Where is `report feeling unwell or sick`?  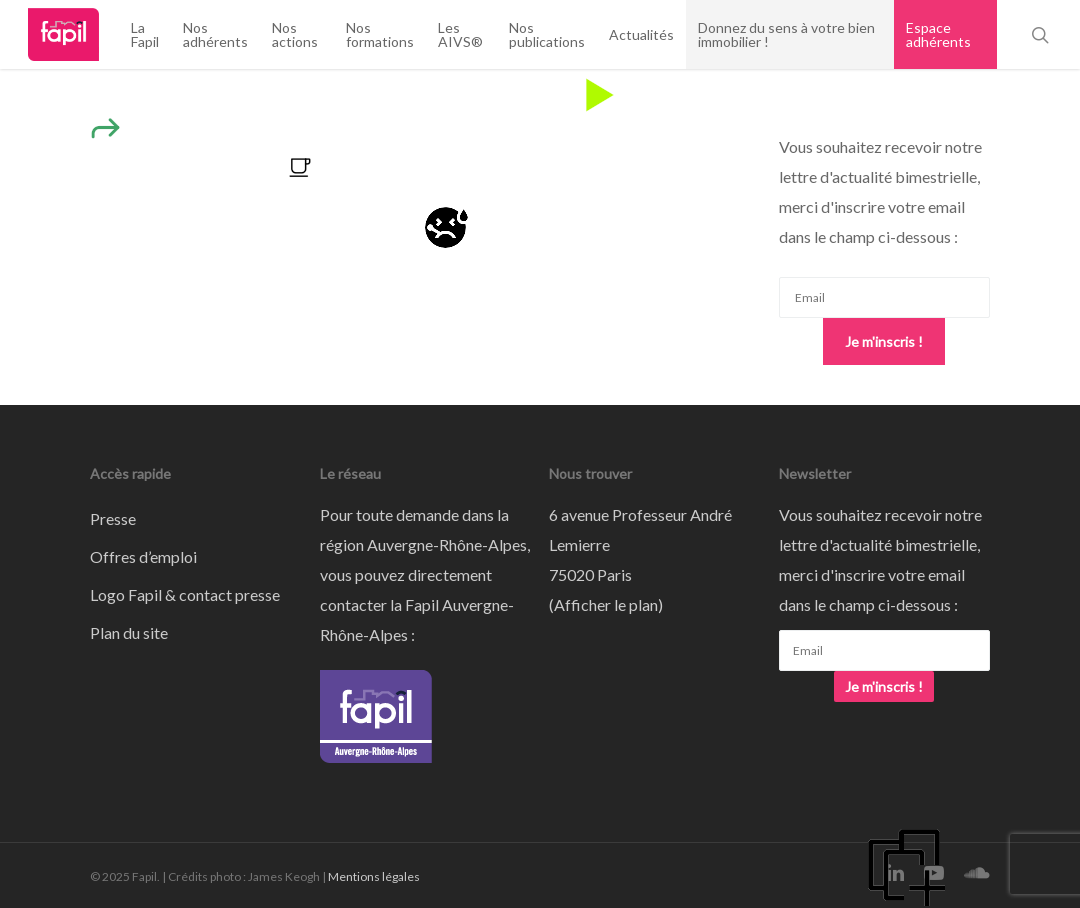 report feeling unwell or sick is located at coordinates (445, 227).